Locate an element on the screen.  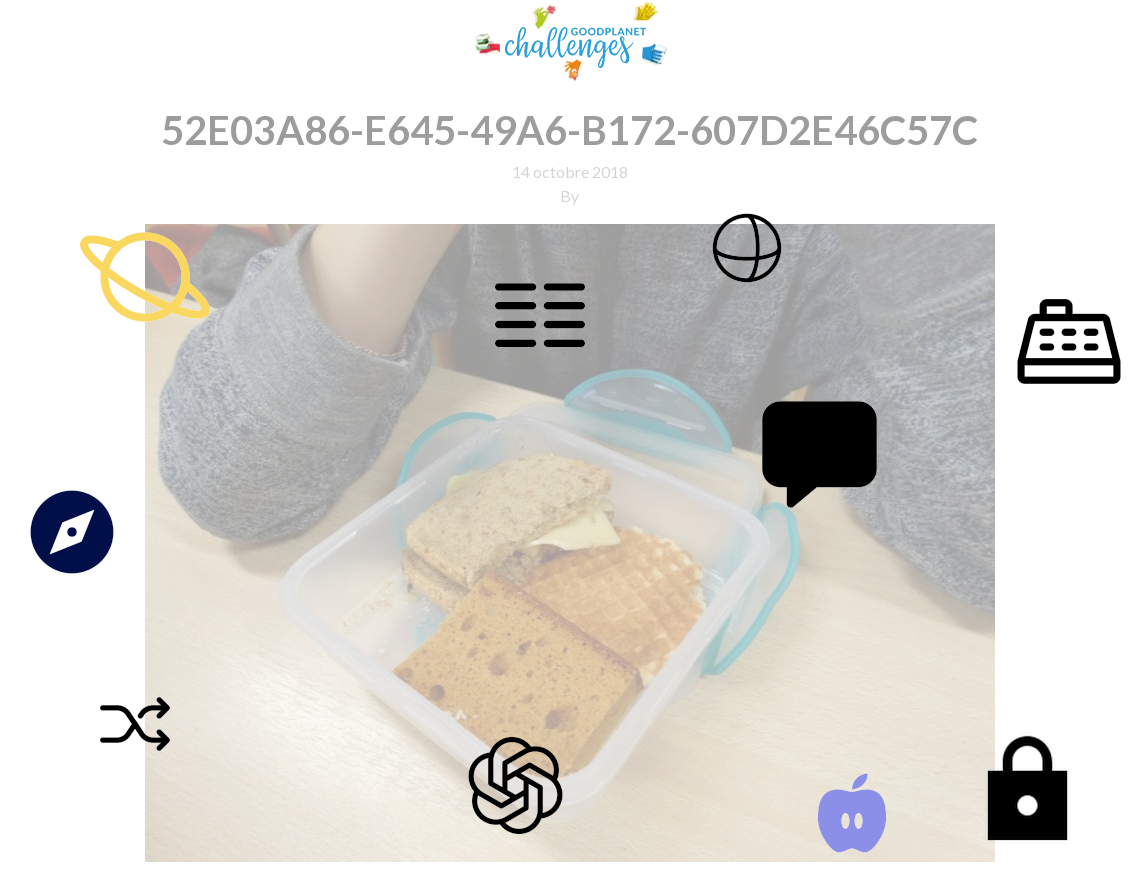
access nutrition information is located at coordinates (852, 813).